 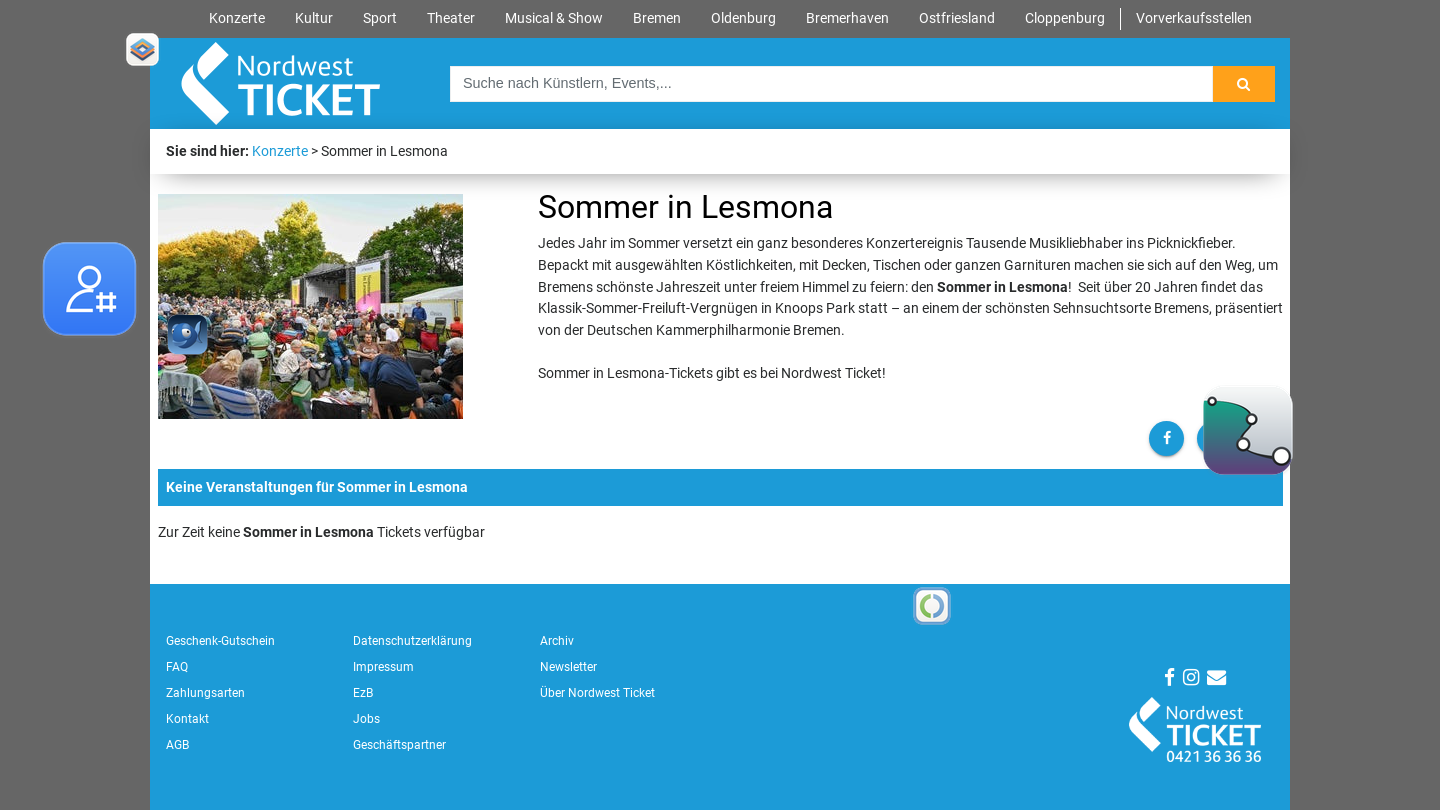 What do you see at coordinates (187, 334) in the screenshot?
I see `open bluefish text editor` at bounding box center [187, 334].